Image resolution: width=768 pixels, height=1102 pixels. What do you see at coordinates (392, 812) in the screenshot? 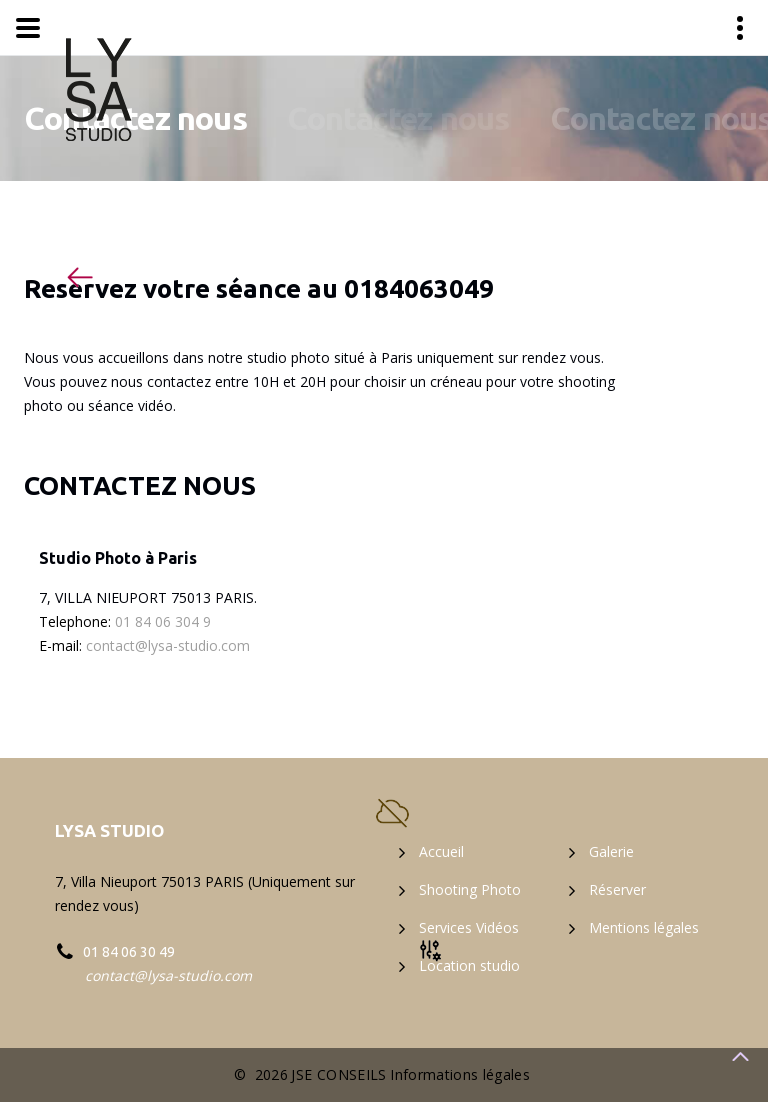
I see `indicates cloud sync is unavailable` at bounding box center [392, 812].